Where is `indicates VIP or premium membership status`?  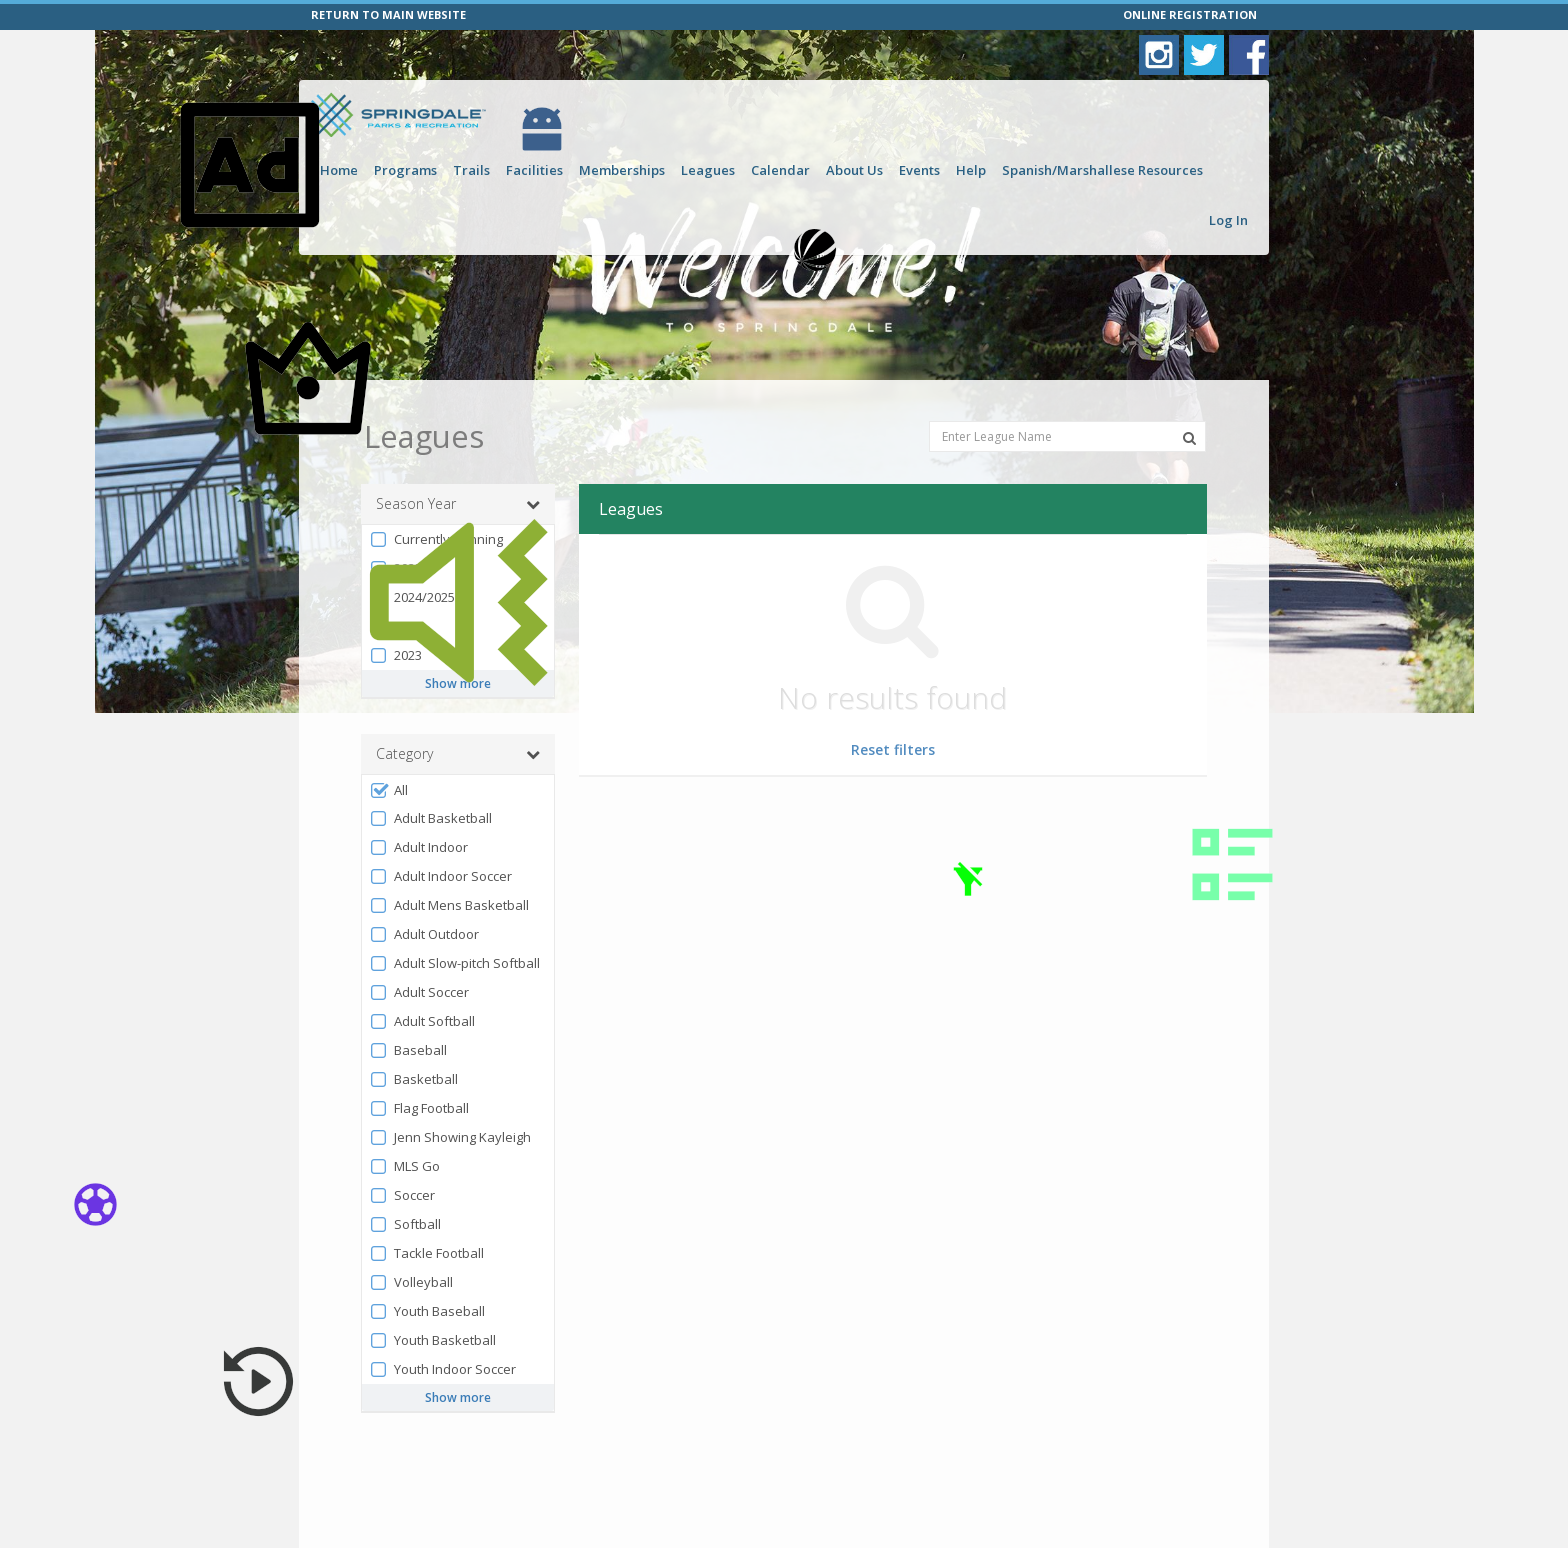 indicates VIP or premium membership status is located at coordinates (308, 382).